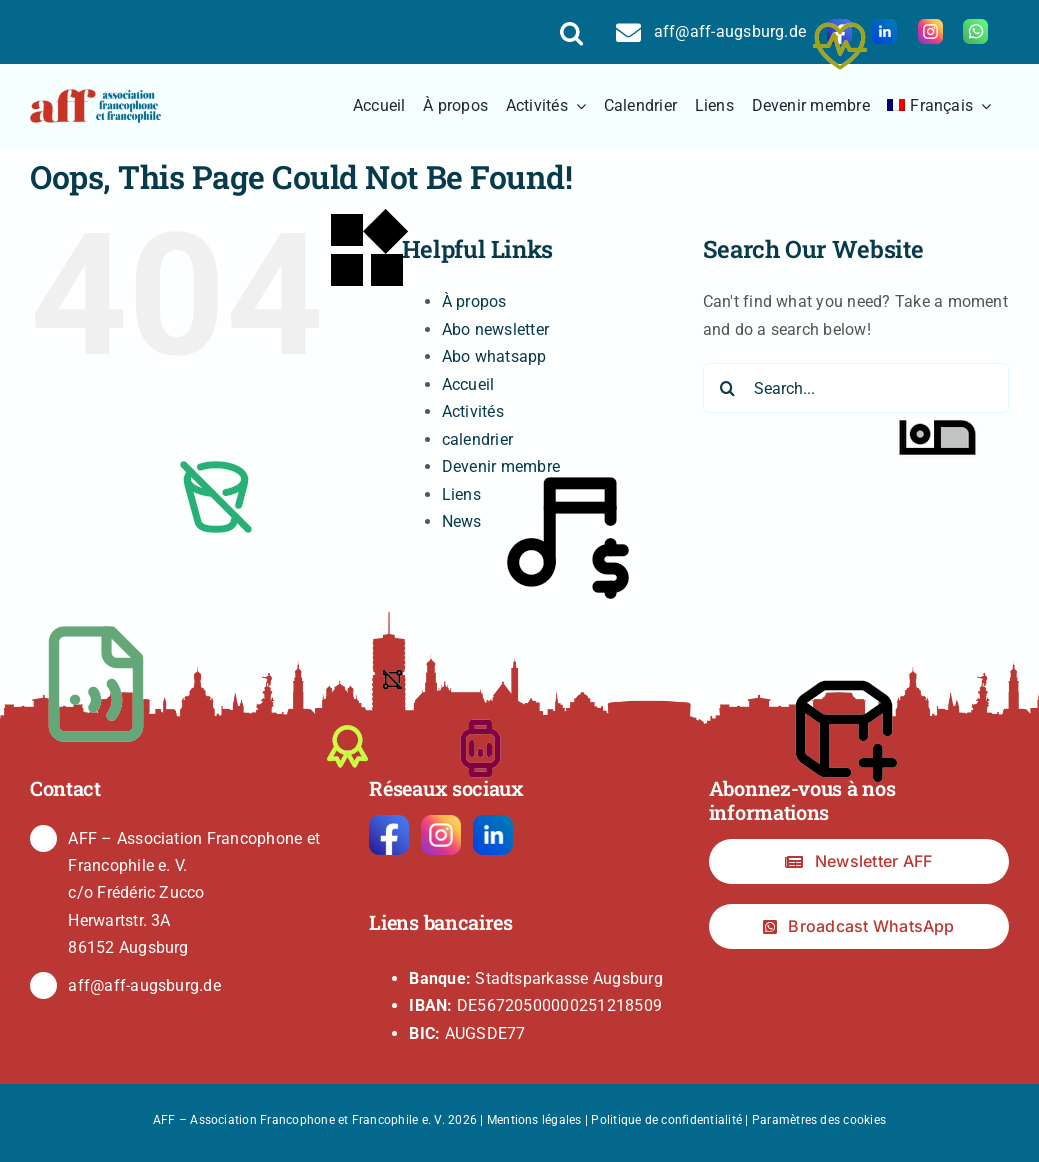 This screenshot has height=1162, width=1039. What do you see at coordinates (347, 746) in the screenshot?
I see `view achievements or awards` at bounding box center [347, 746].